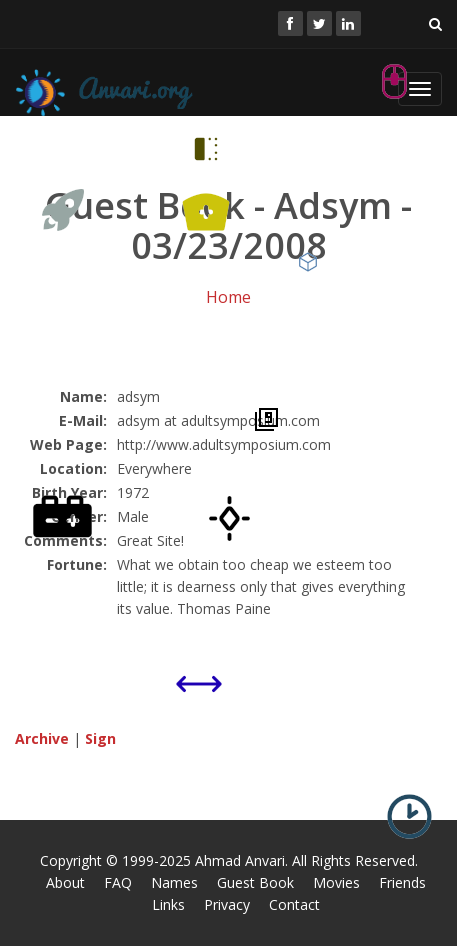  Describe the element at coordinates (206, 212) in the screenshot. I see `access nursing or healthcare services` at that location.